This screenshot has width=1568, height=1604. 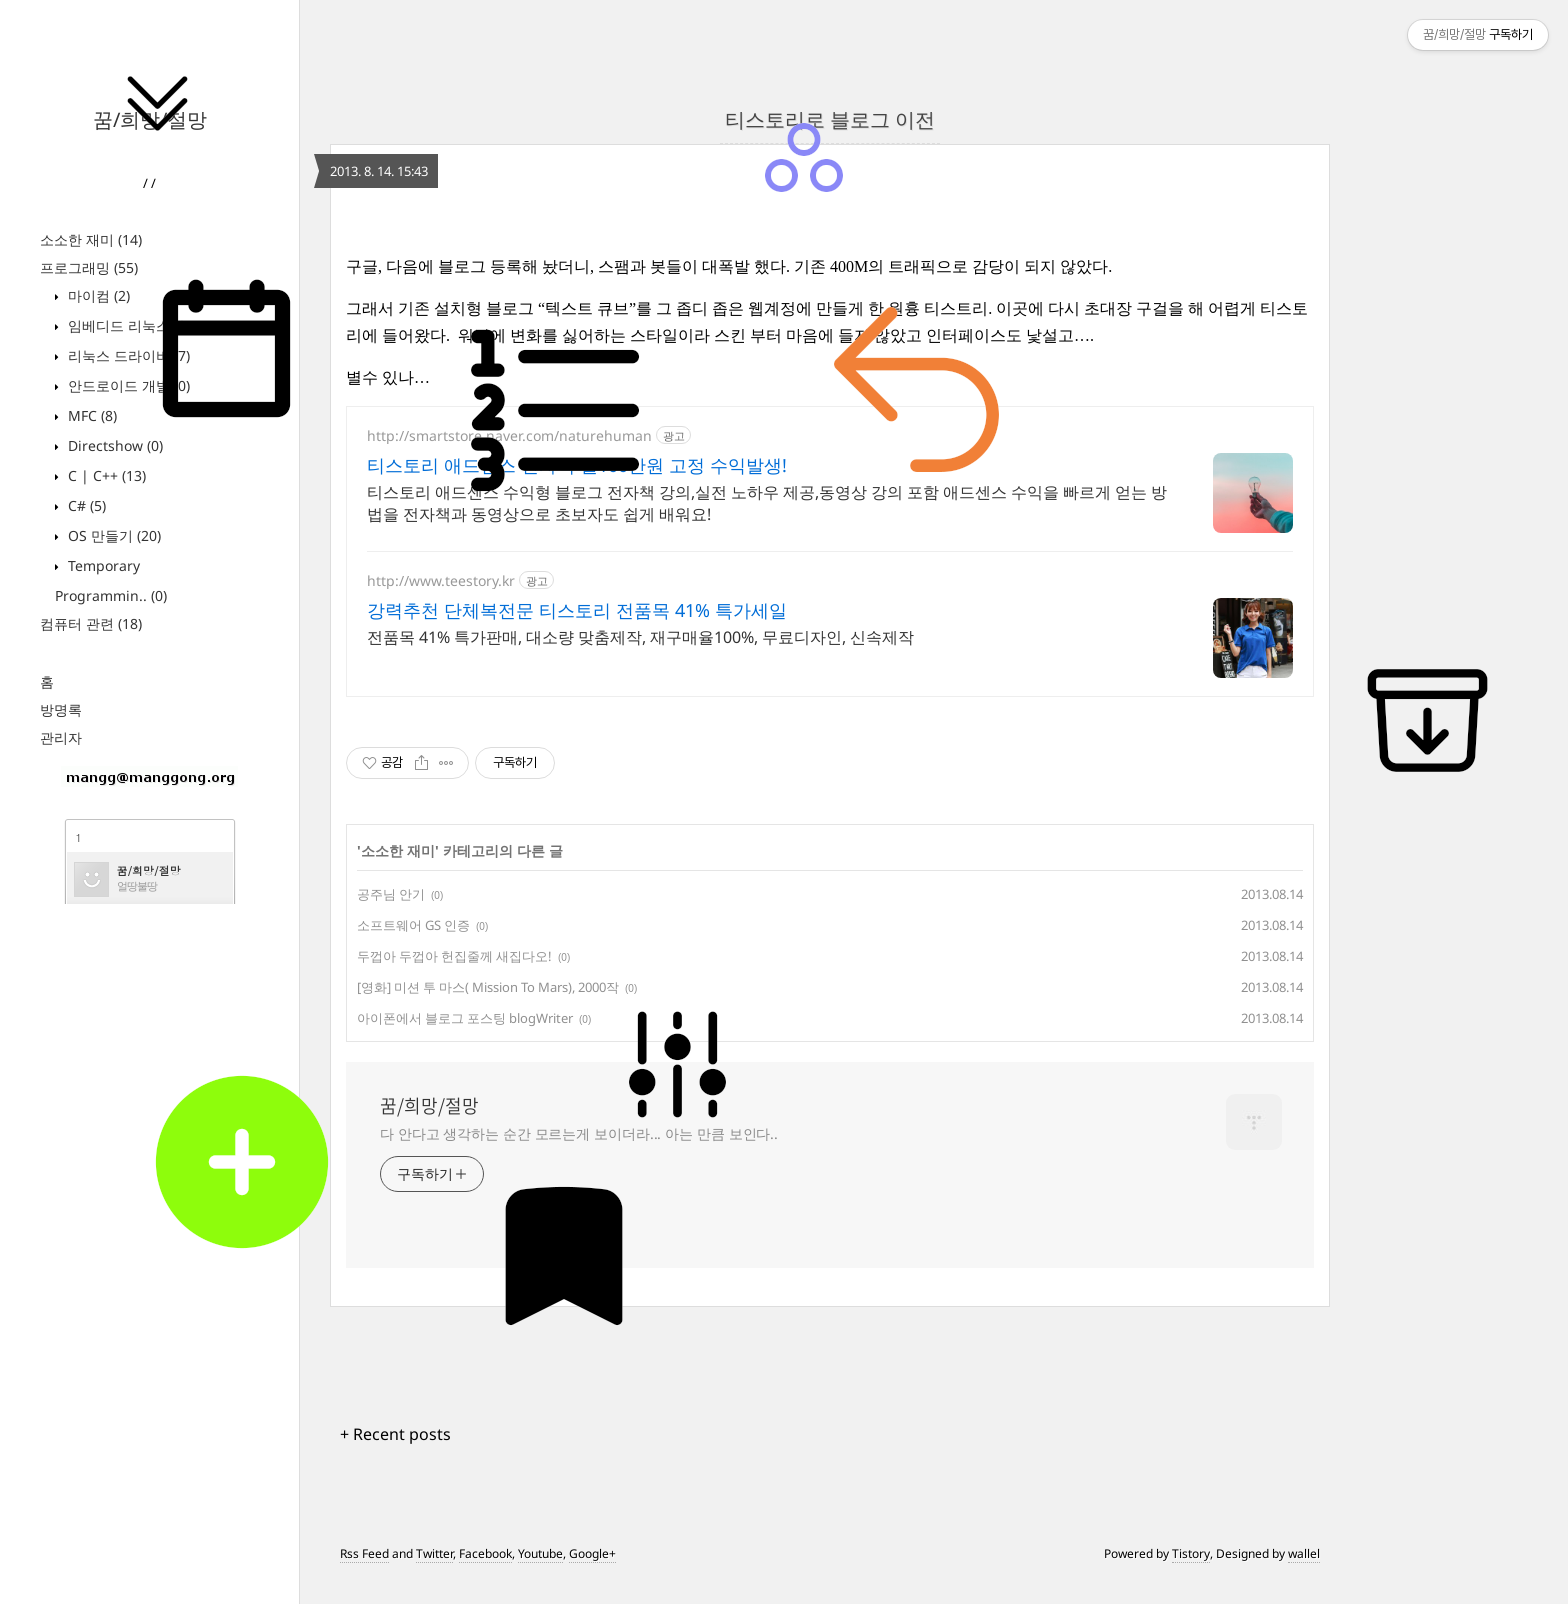 I want to click on open calendar view, so click(x=226, y=353).